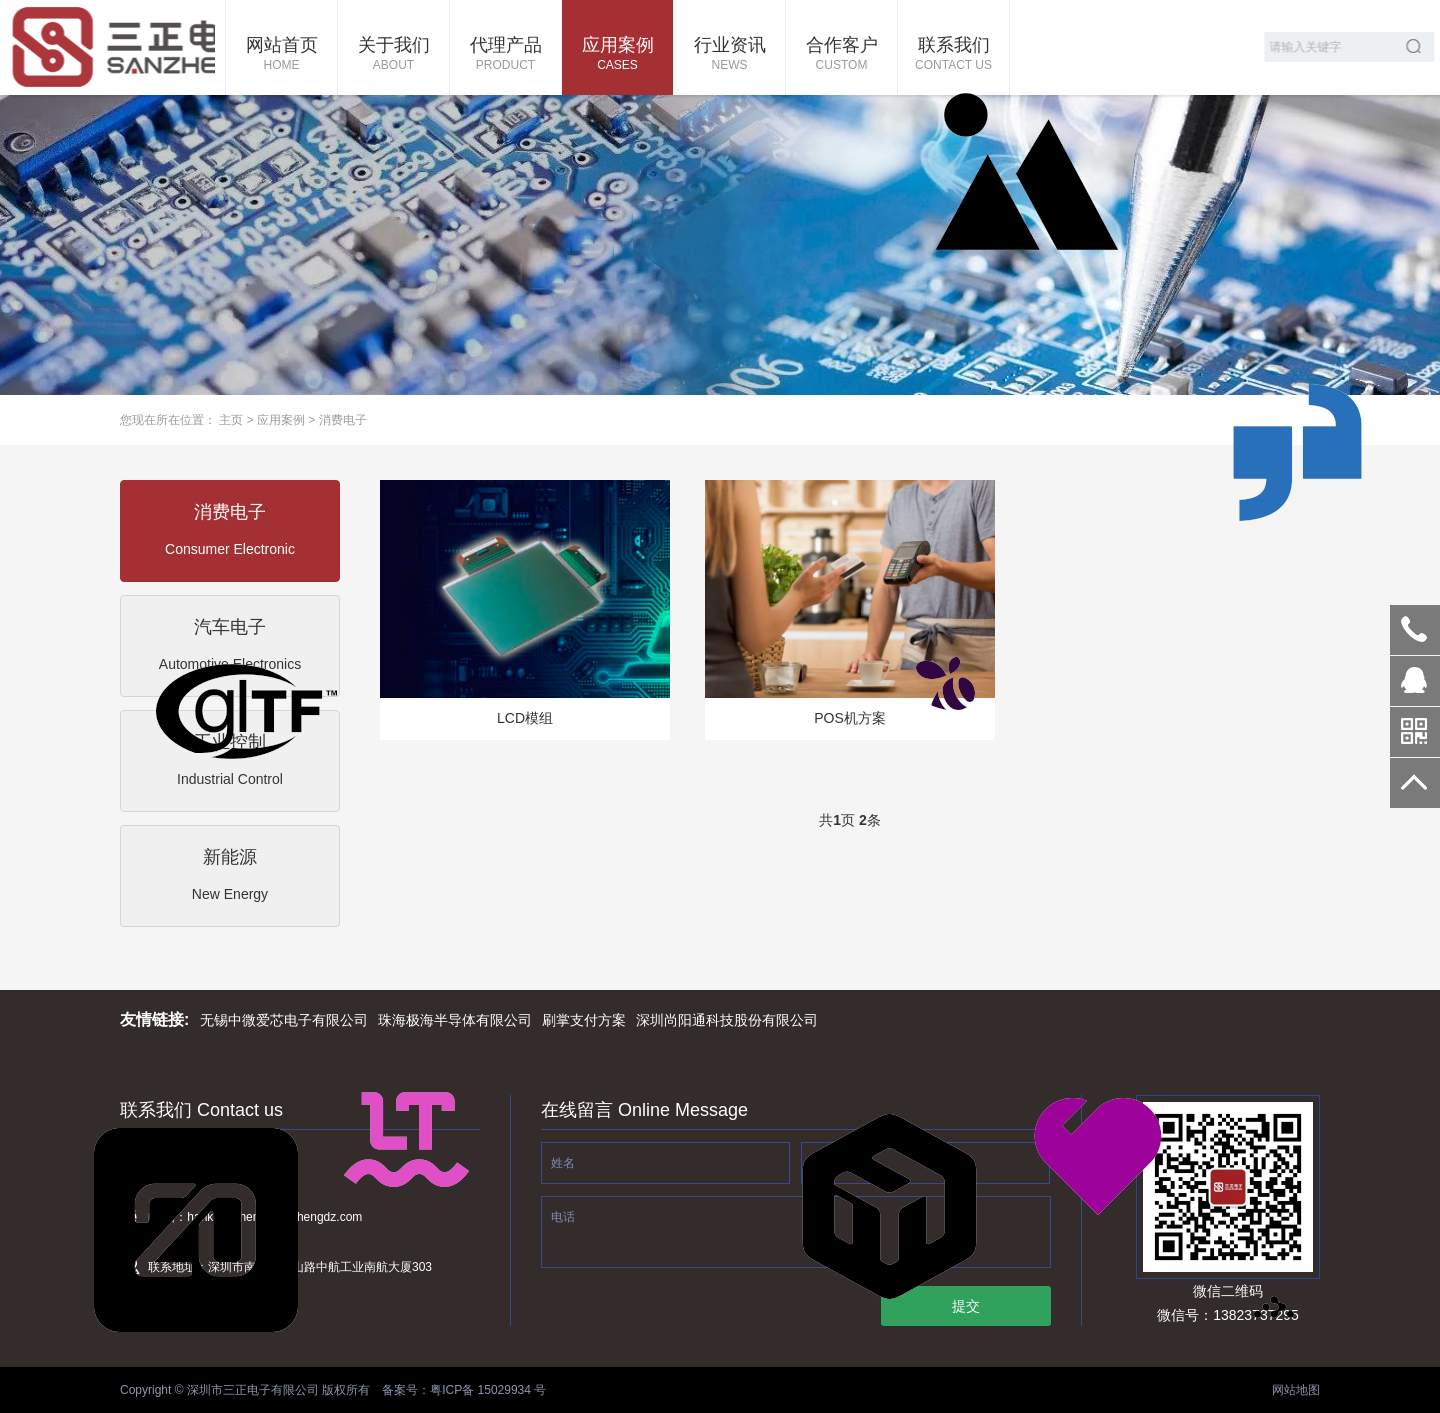 Image resolution: width=1440 pixels, height=1413 pixels. What do you see at coordinates (889, 1206) in the screenshot?
I see `mikrotik brand logo` at bounding box center [889, 1206].